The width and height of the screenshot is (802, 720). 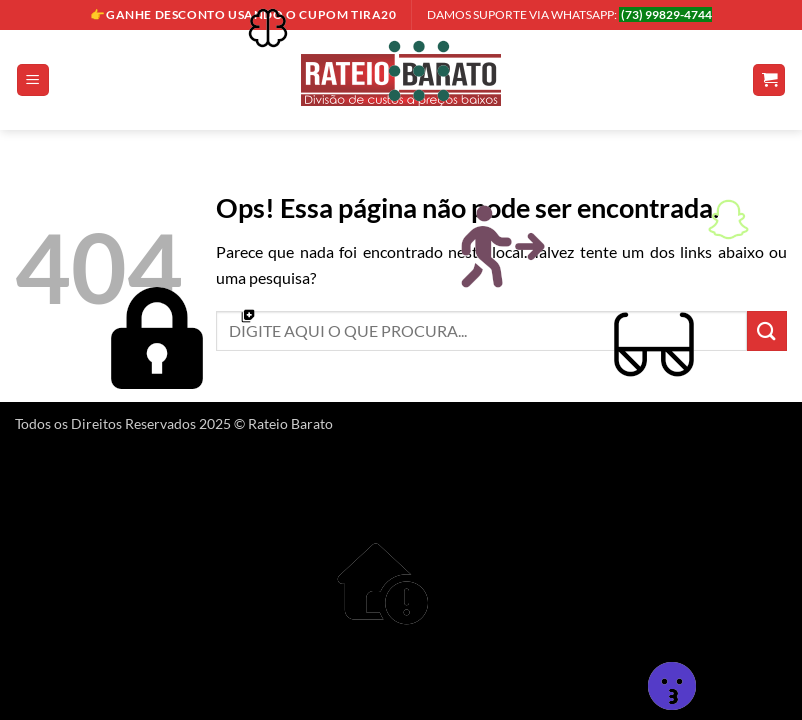 What do you see at coordinates (157, 338) in the screenshot?
I see `indicates a locked or secured item` at bounding box center [157, 338].